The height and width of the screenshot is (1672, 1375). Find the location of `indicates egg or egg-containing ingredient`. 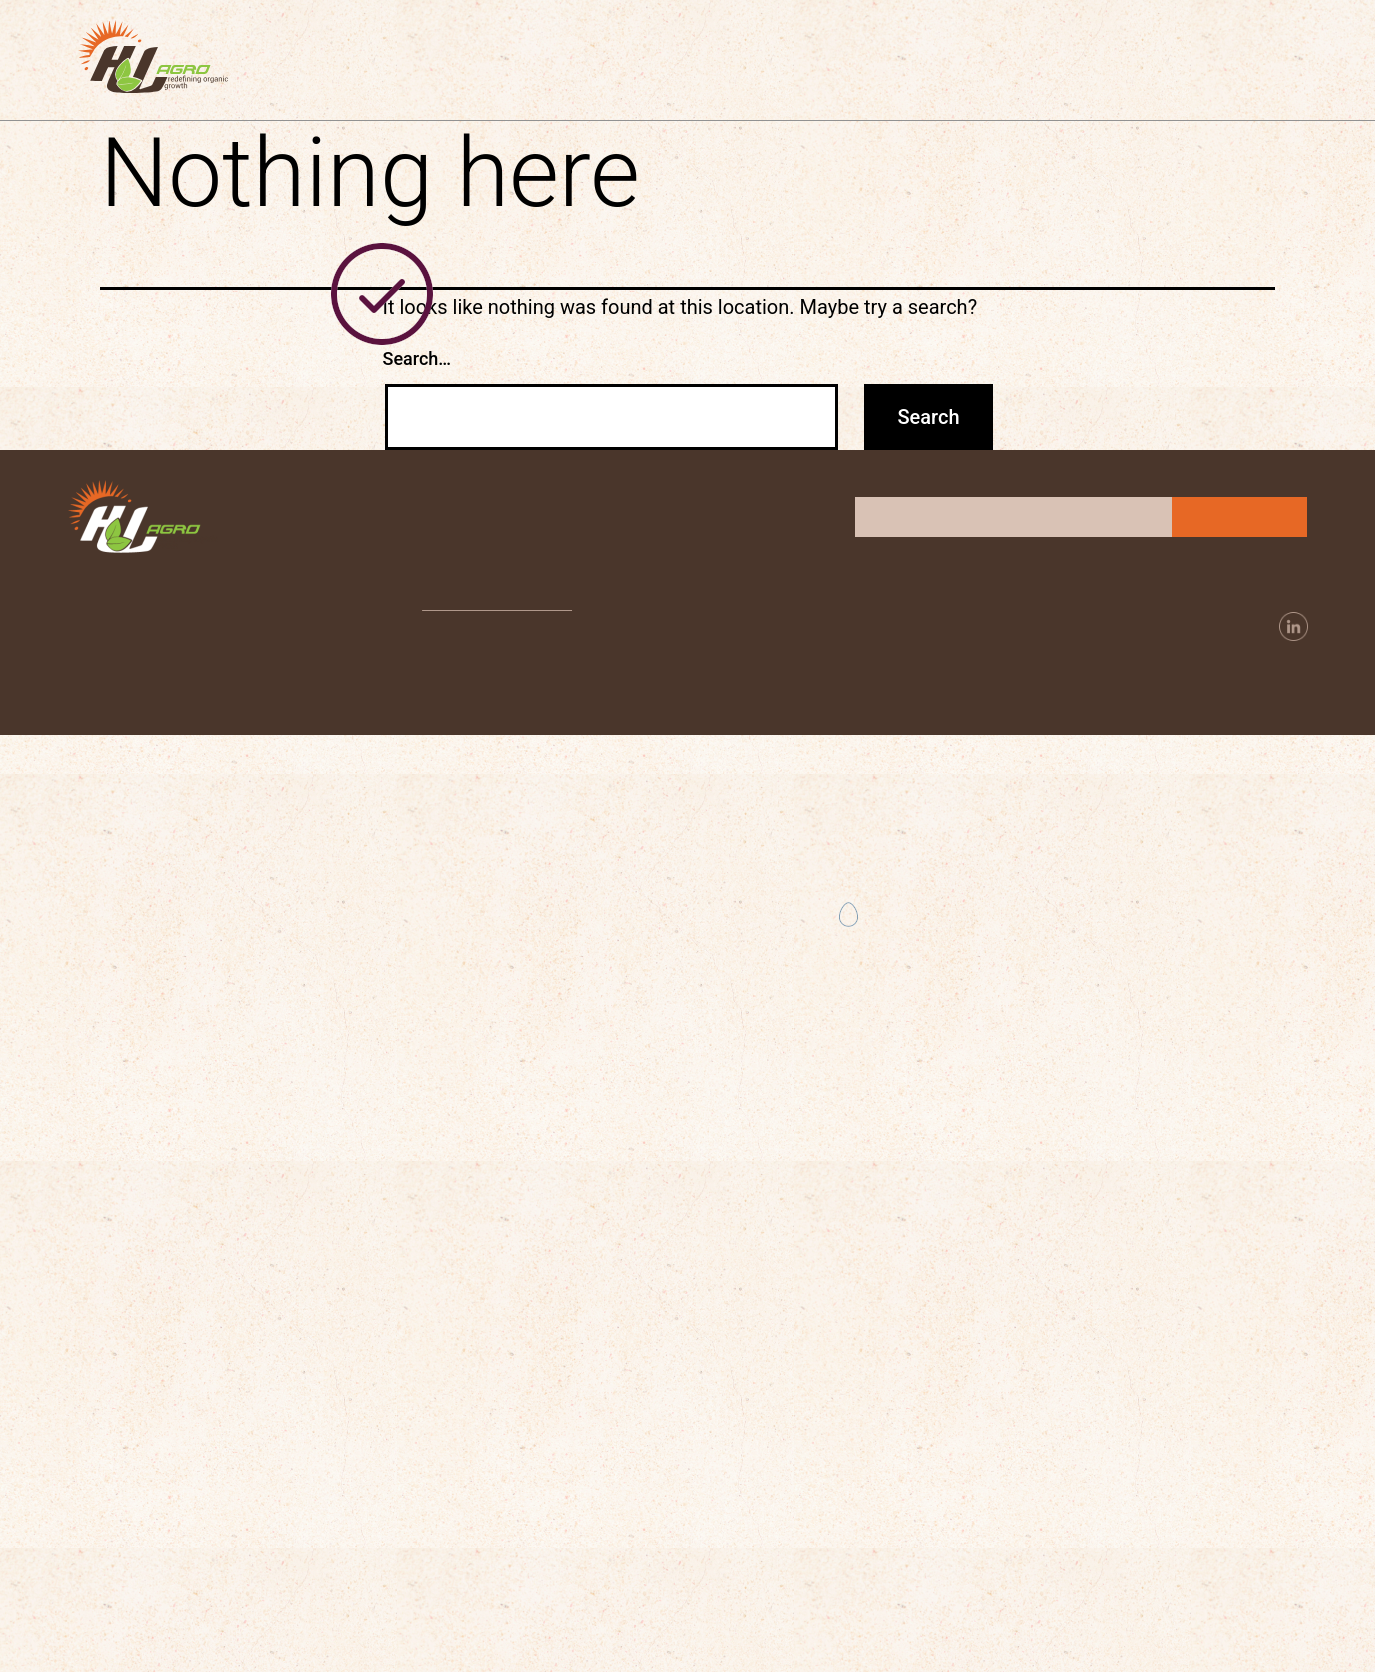

indicates egg or egg-containing ingredient is located at coordinates (848, 914).